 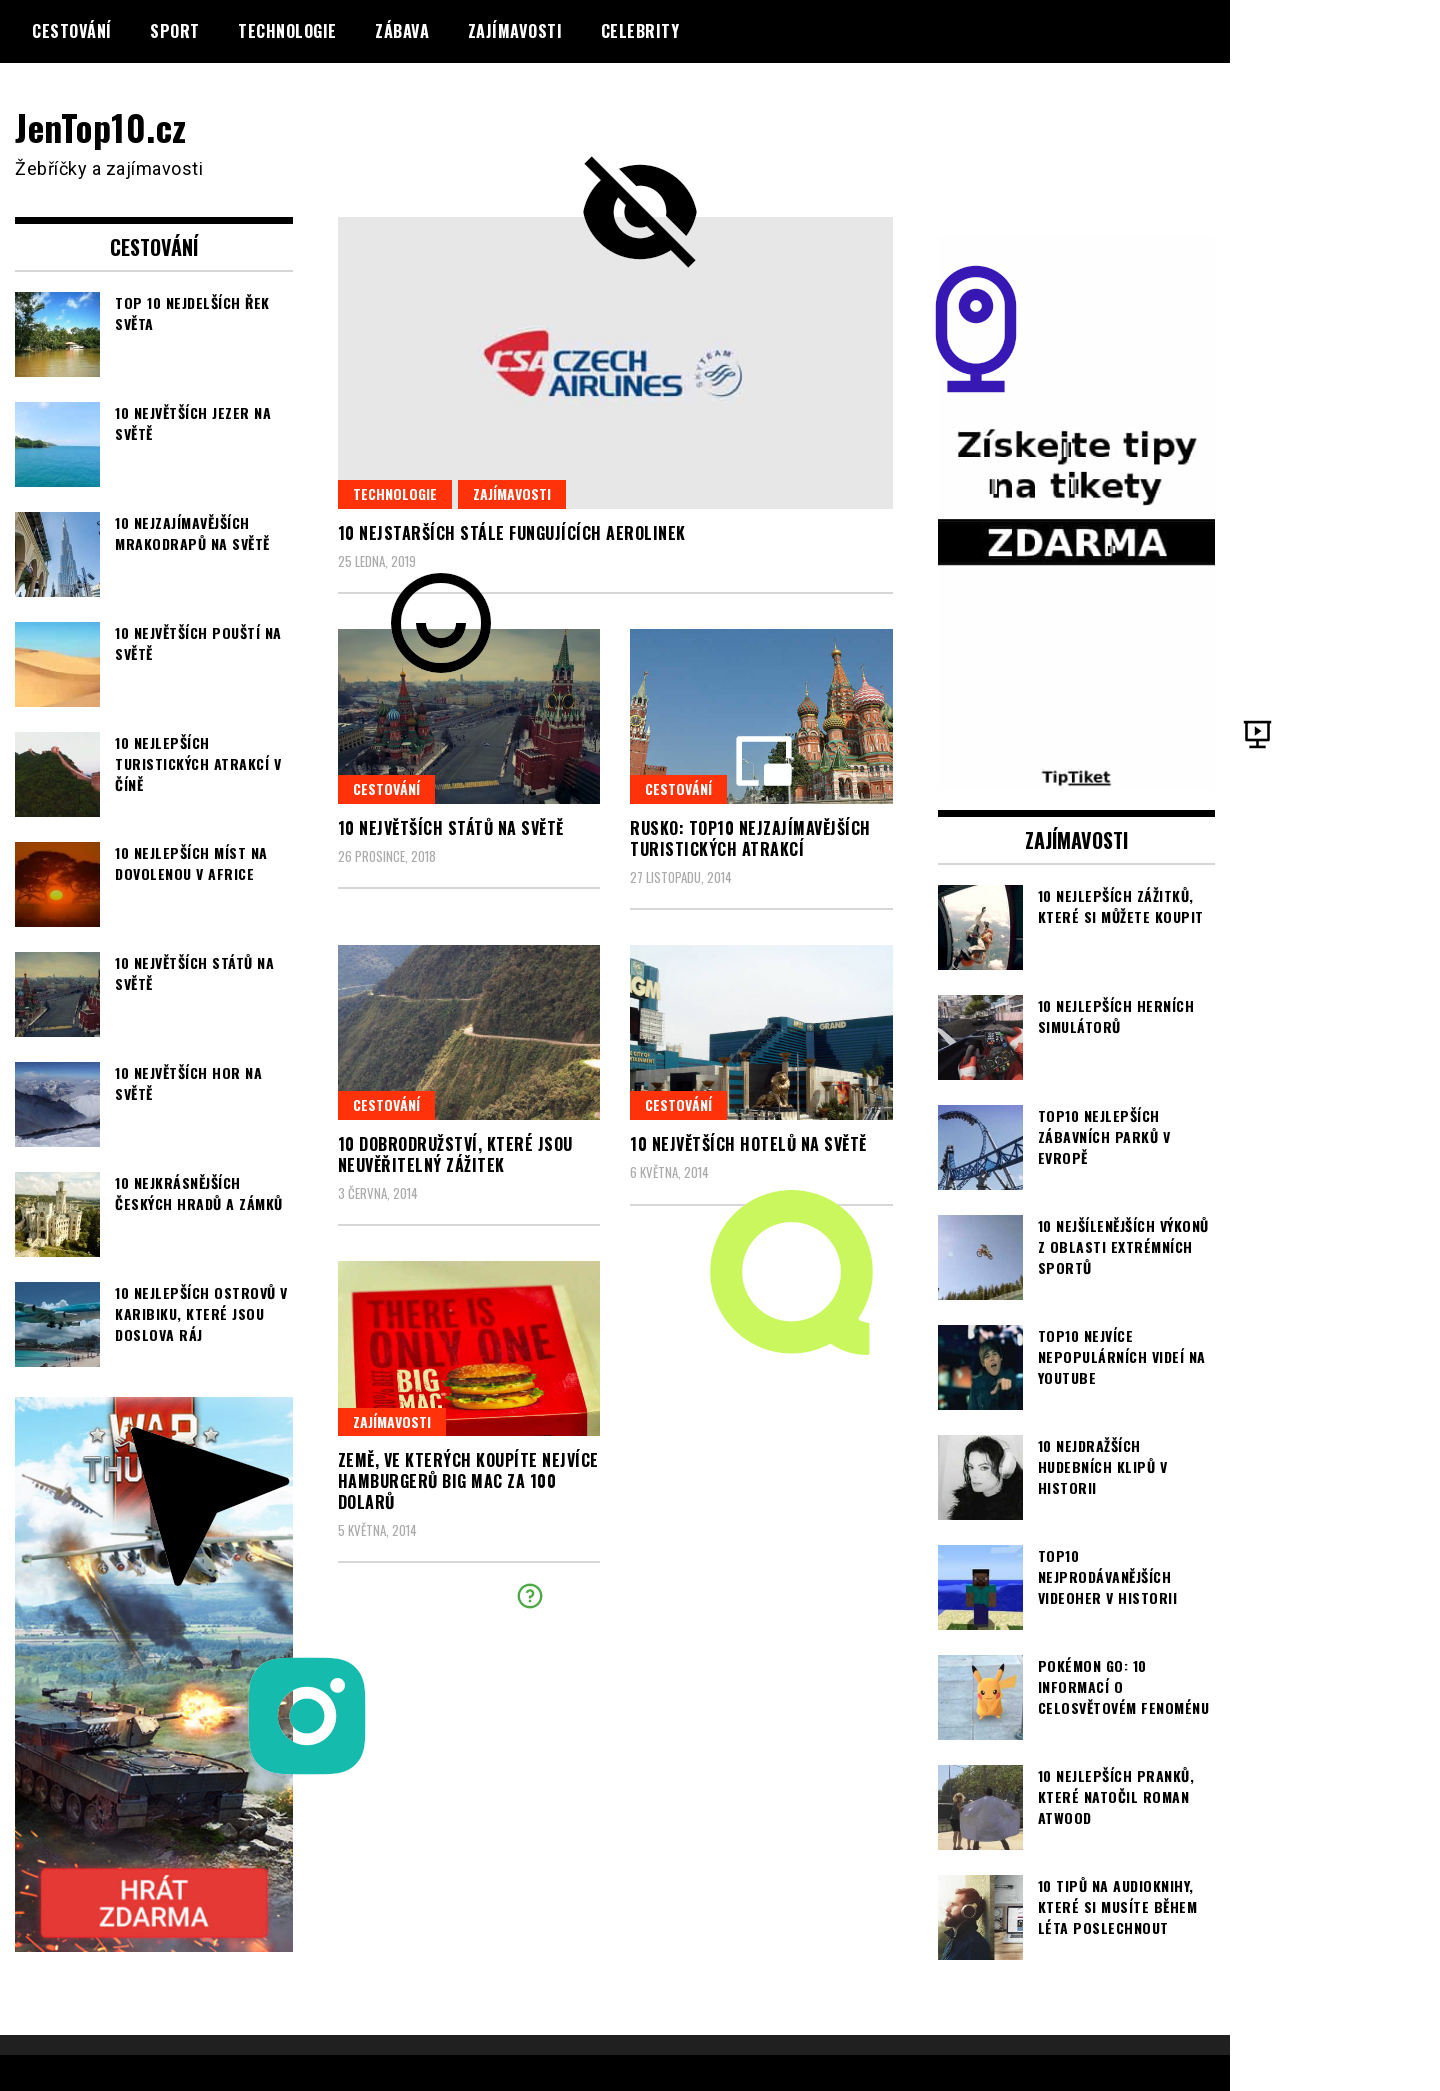 What do you see at coordinates (976, 329) in the screenshot?
I see `access webcam settings` at bounding box center [976, 329].